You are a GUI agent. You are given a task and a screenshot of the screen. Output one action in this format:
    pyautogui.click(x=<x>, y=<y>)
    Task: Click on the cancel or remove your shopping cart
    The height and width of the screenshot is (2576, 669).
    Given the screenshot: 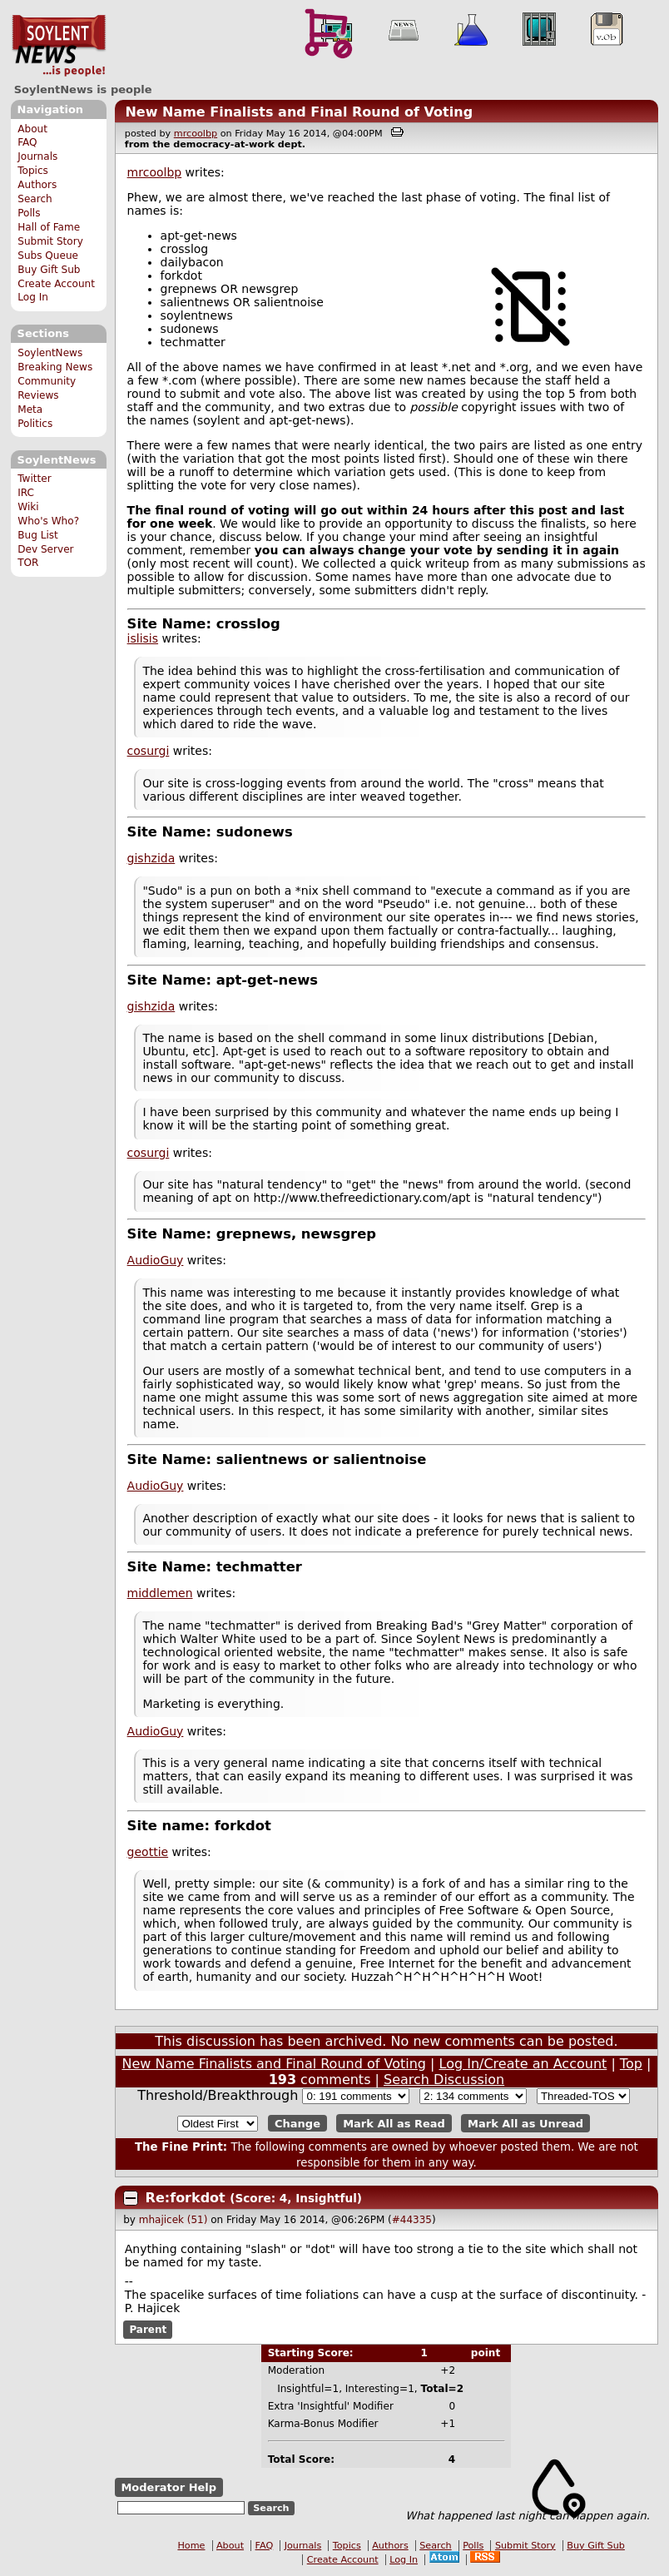 What is the action you would take?
    pyautogui.click(x=326, y=32)
    